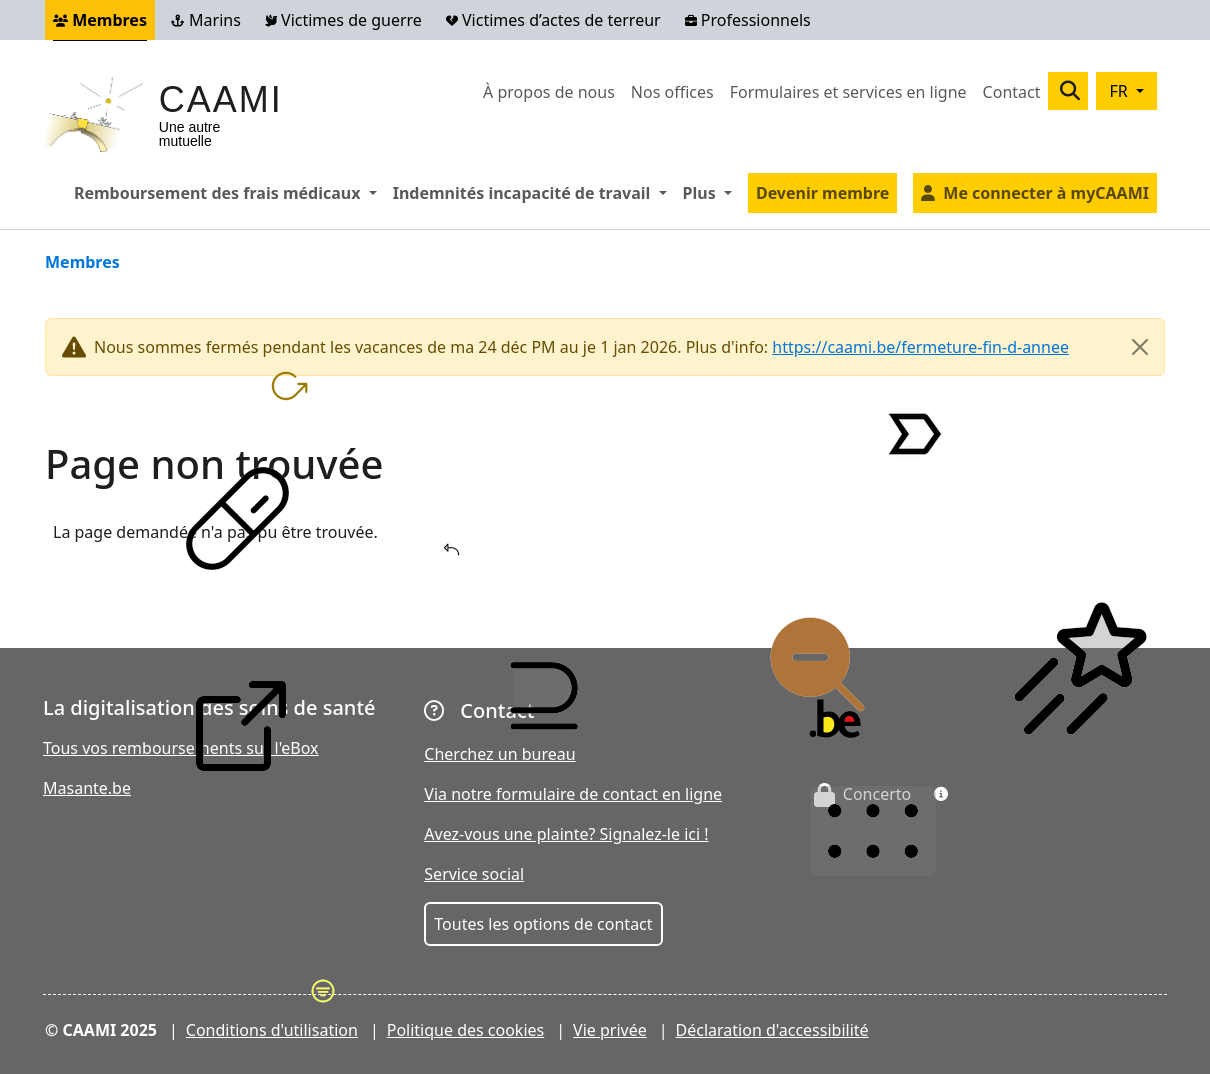 The height and width of the screenshot is (1074, 1210). Describe the element at coordinates (237, 518) in the screenshot. I see `access medication or health information` at that location.